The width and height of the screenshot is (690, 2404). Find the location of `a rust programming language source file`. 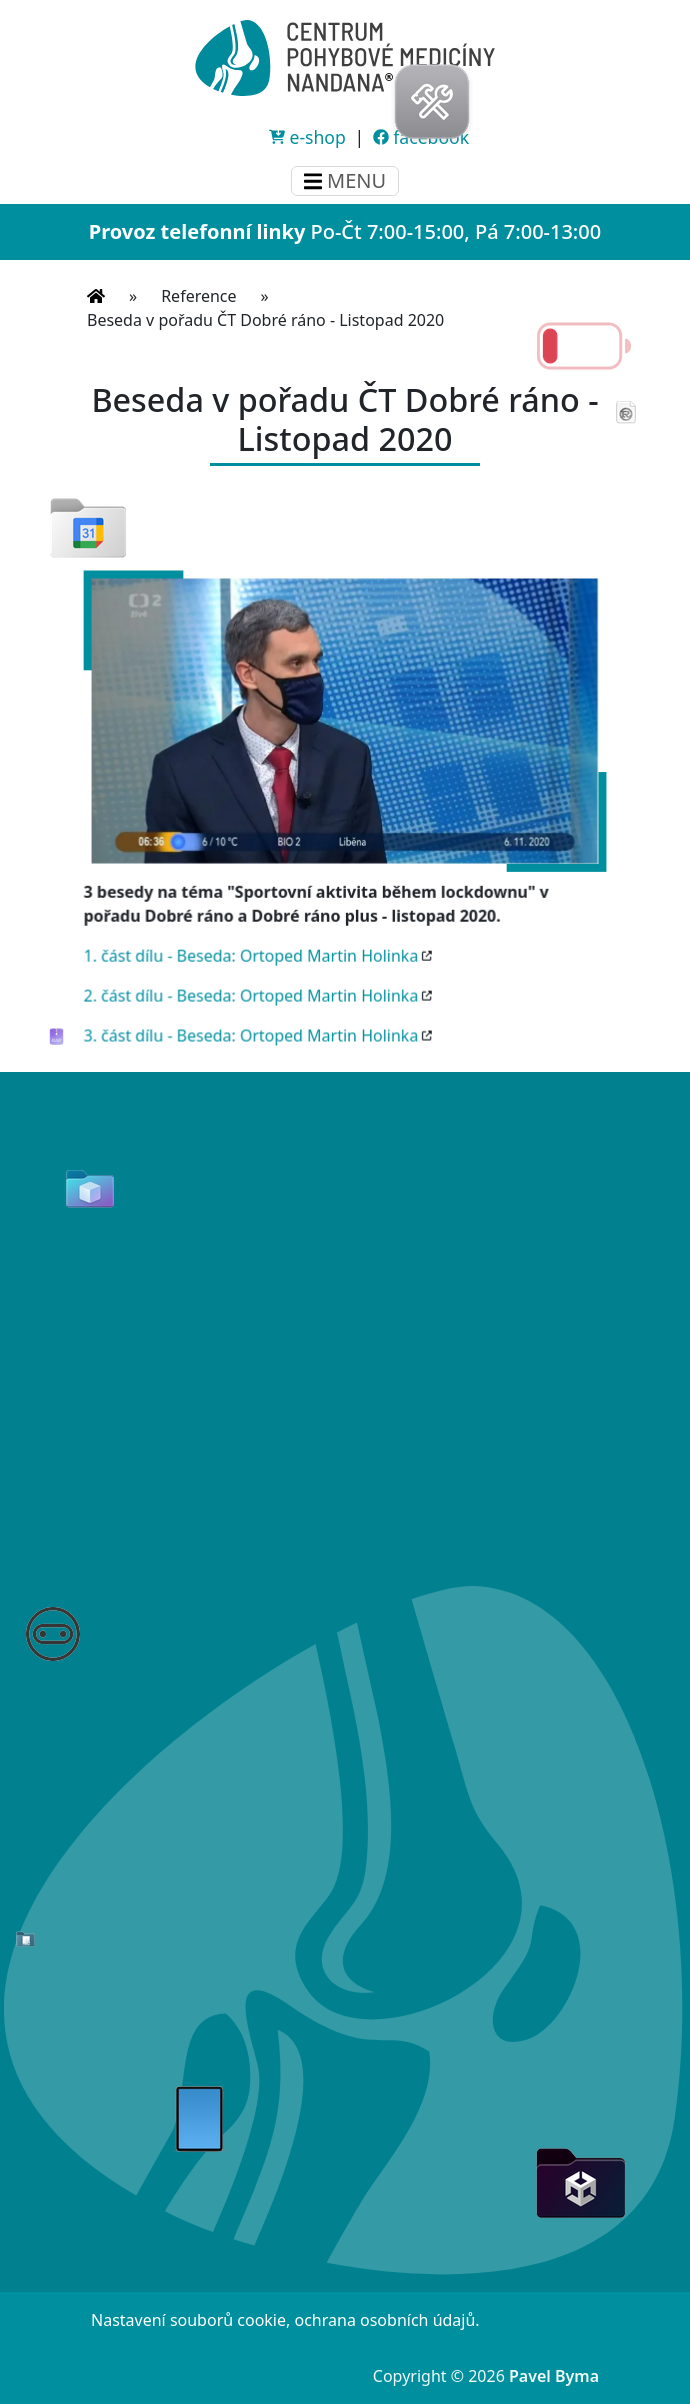

a rust programming language source file is located at coordinates (626, 412).